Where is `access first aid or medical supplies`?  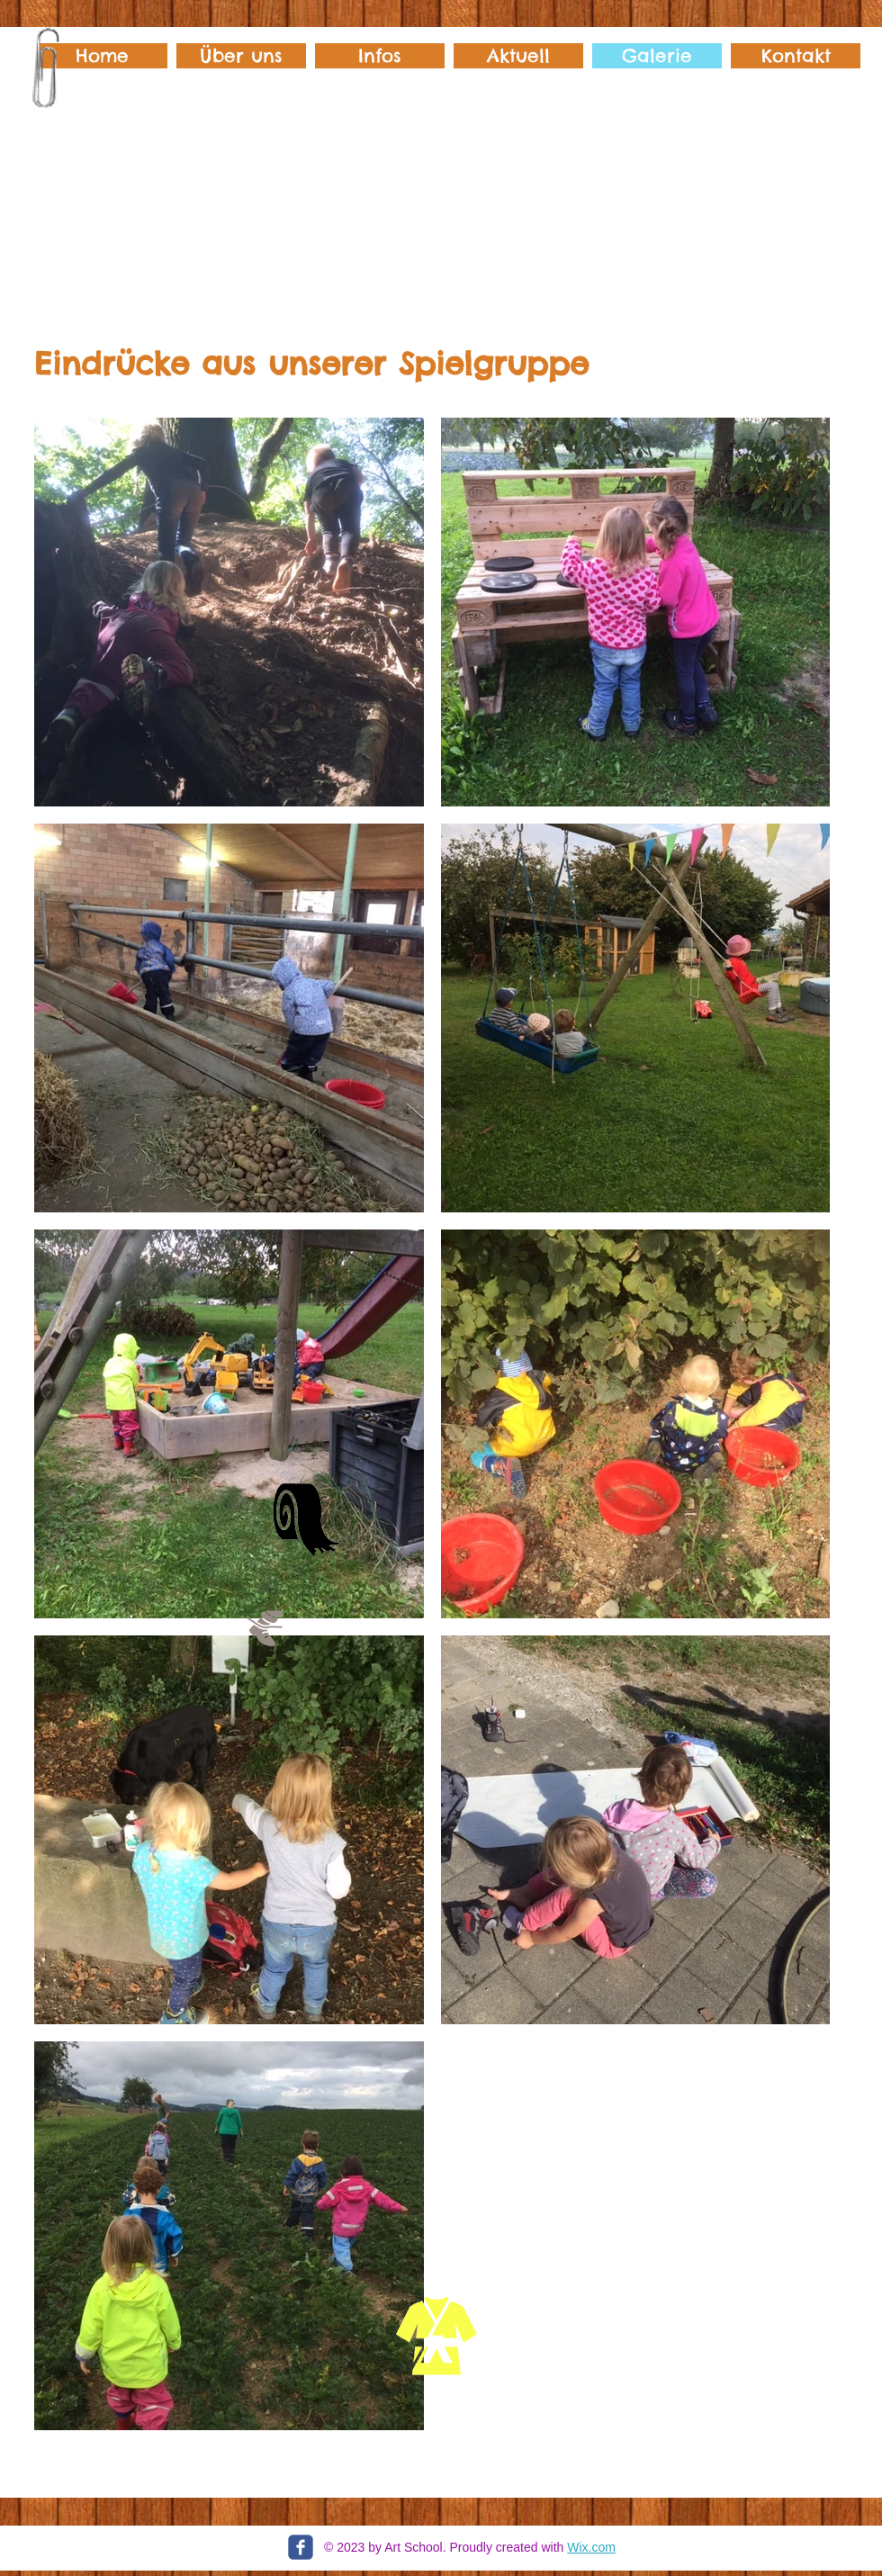
access first aid or medical supplies is located at coordinates (303, 1519).